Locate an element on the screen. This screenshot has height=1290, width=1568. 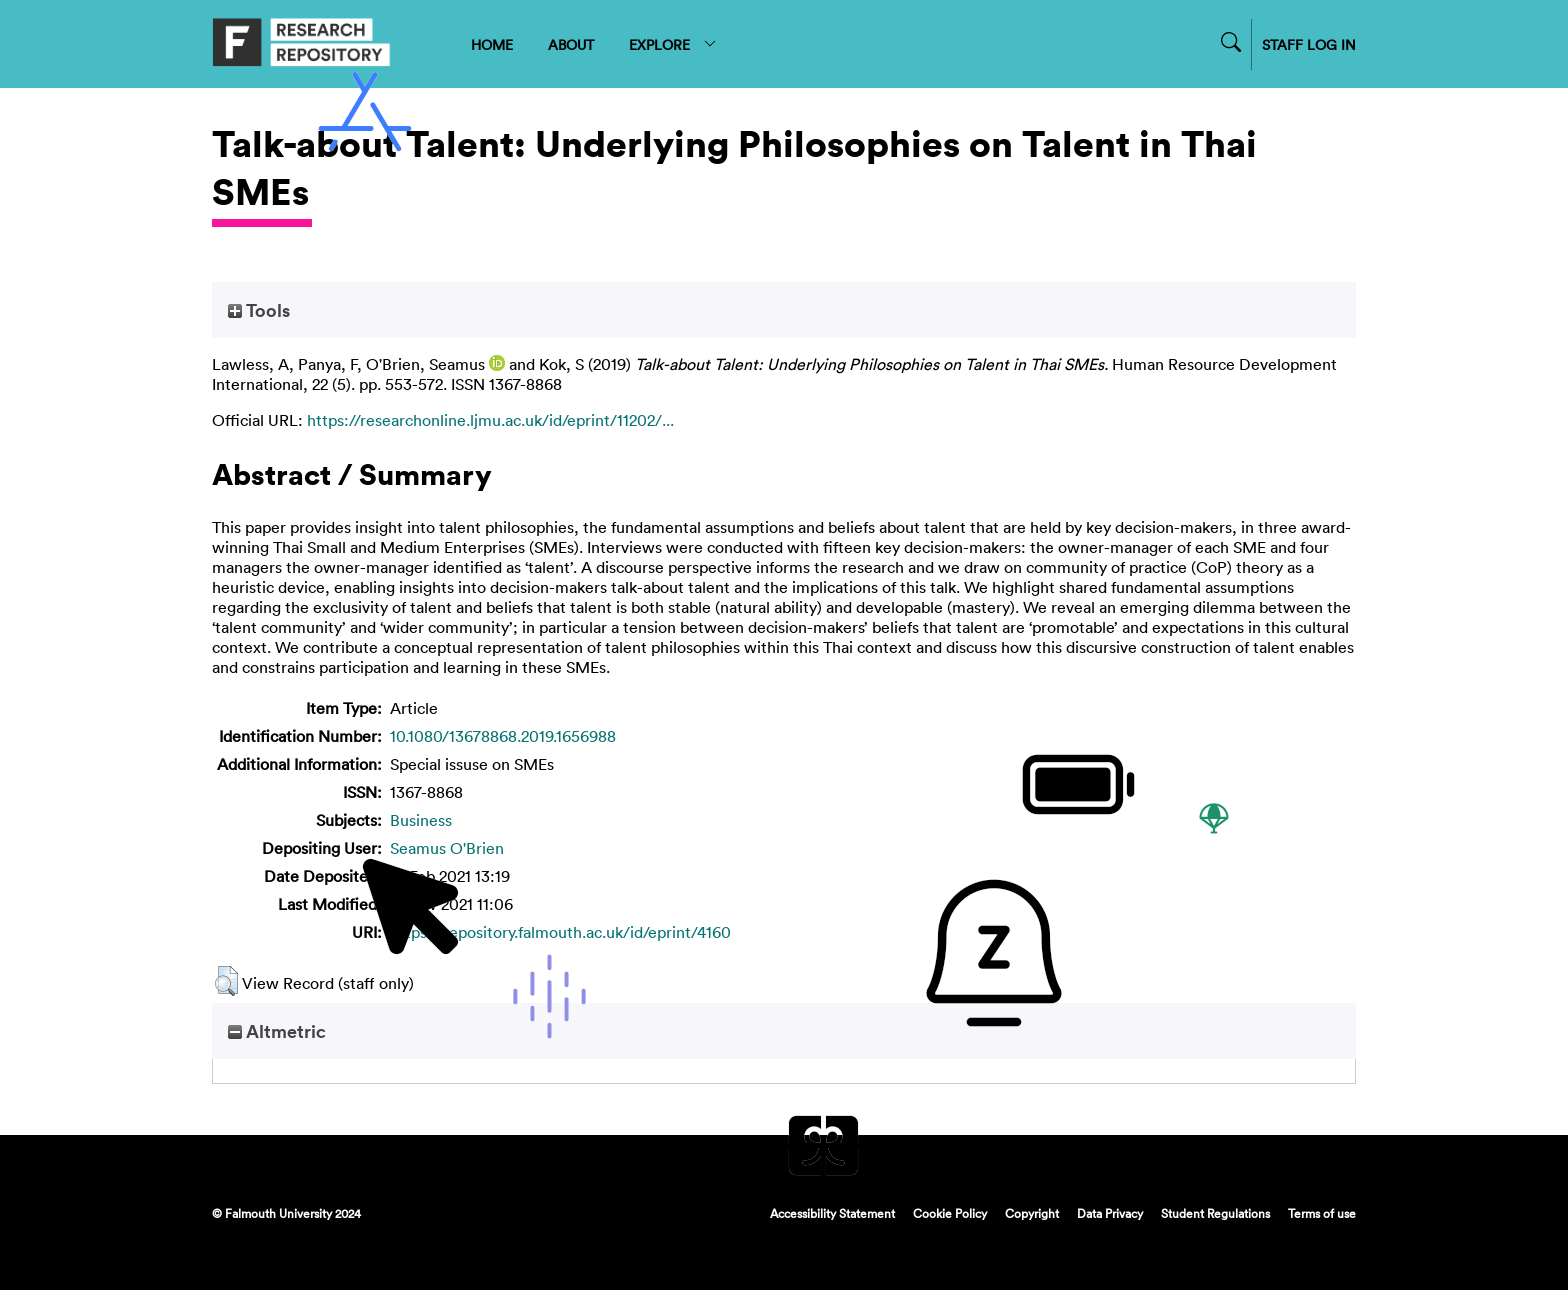
indicates battery is fully charged is located at coordinates (1078, 784).